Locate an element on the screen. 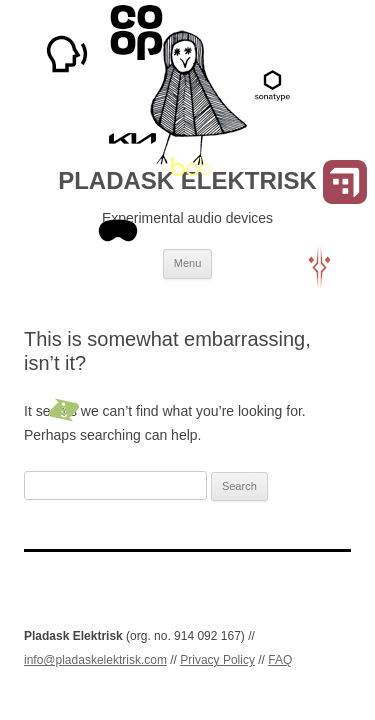 The image size is (375, 720). co-op brand logo is located at coordinates (136, 32).